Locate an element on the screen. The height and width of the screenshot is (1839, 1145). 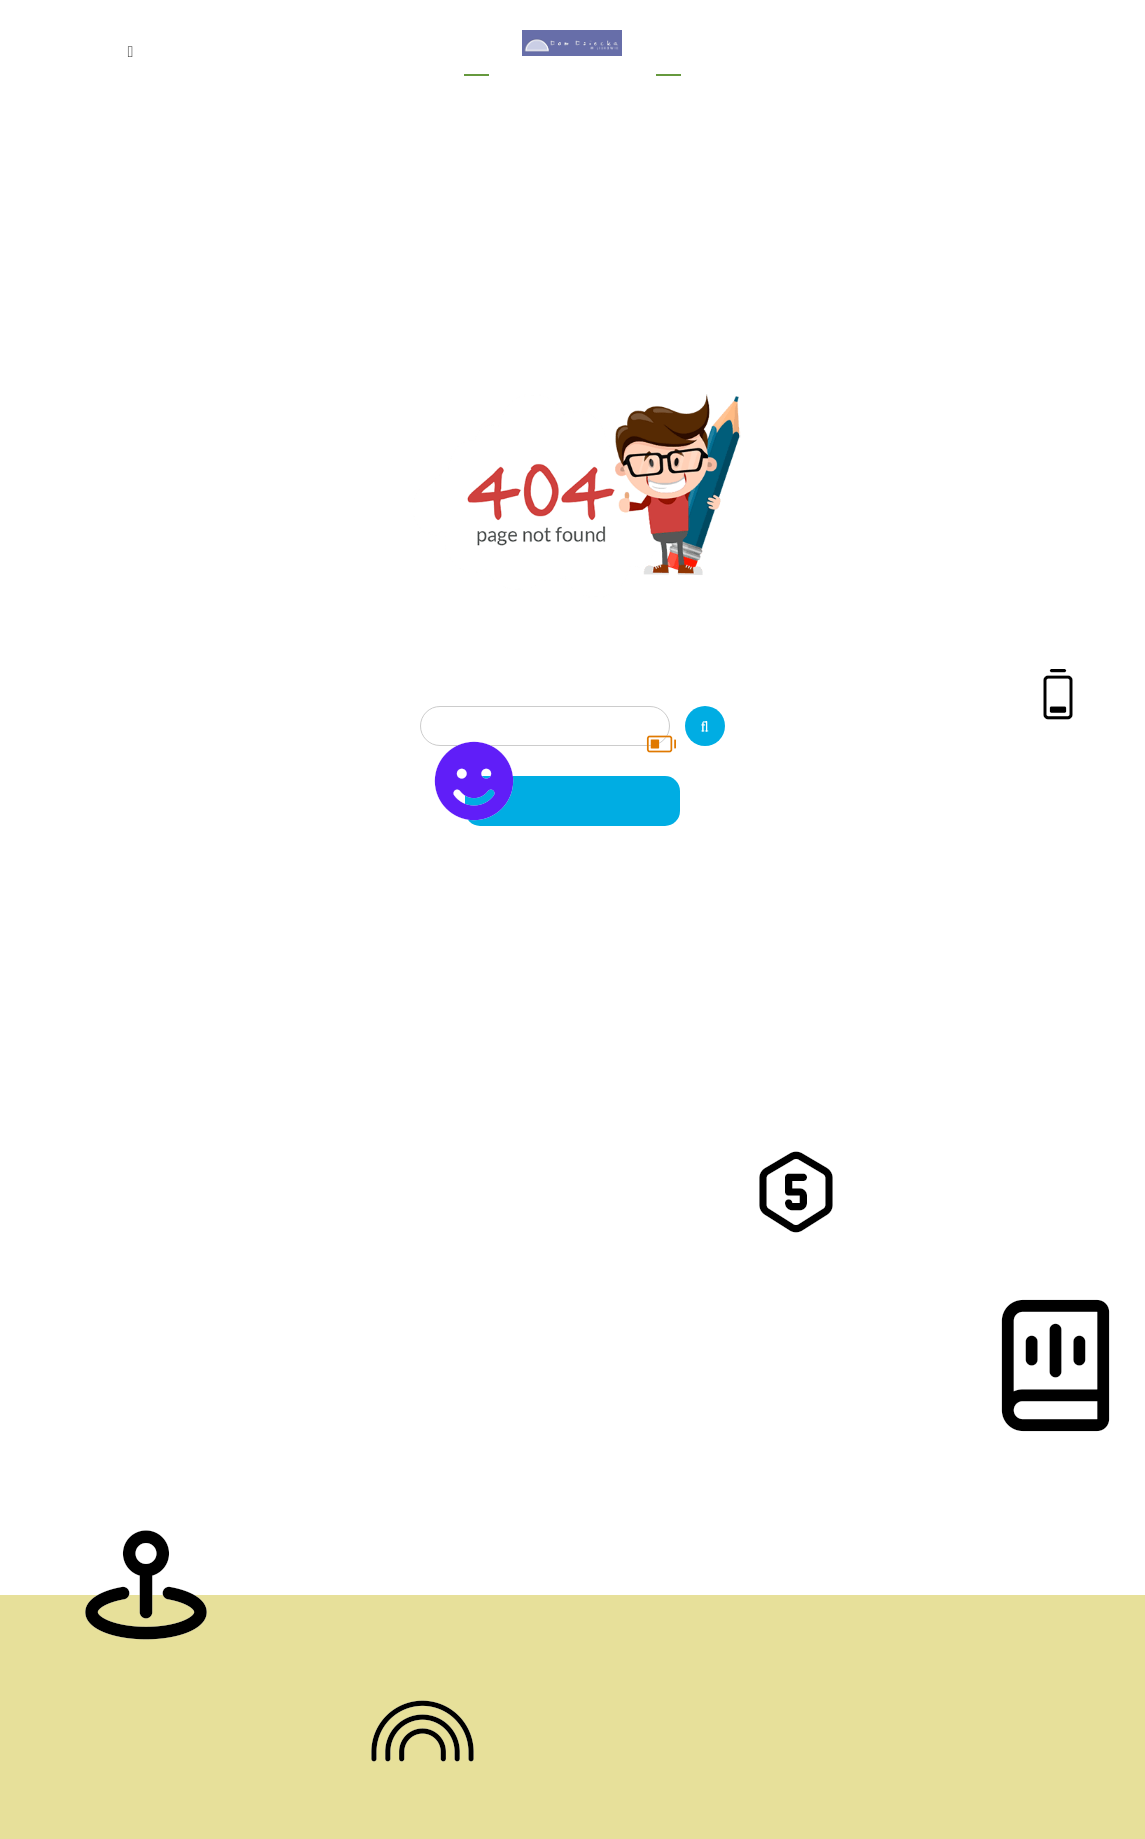
indicates pride or LGBTQ+ related content is located at coordinates (422, 1734).